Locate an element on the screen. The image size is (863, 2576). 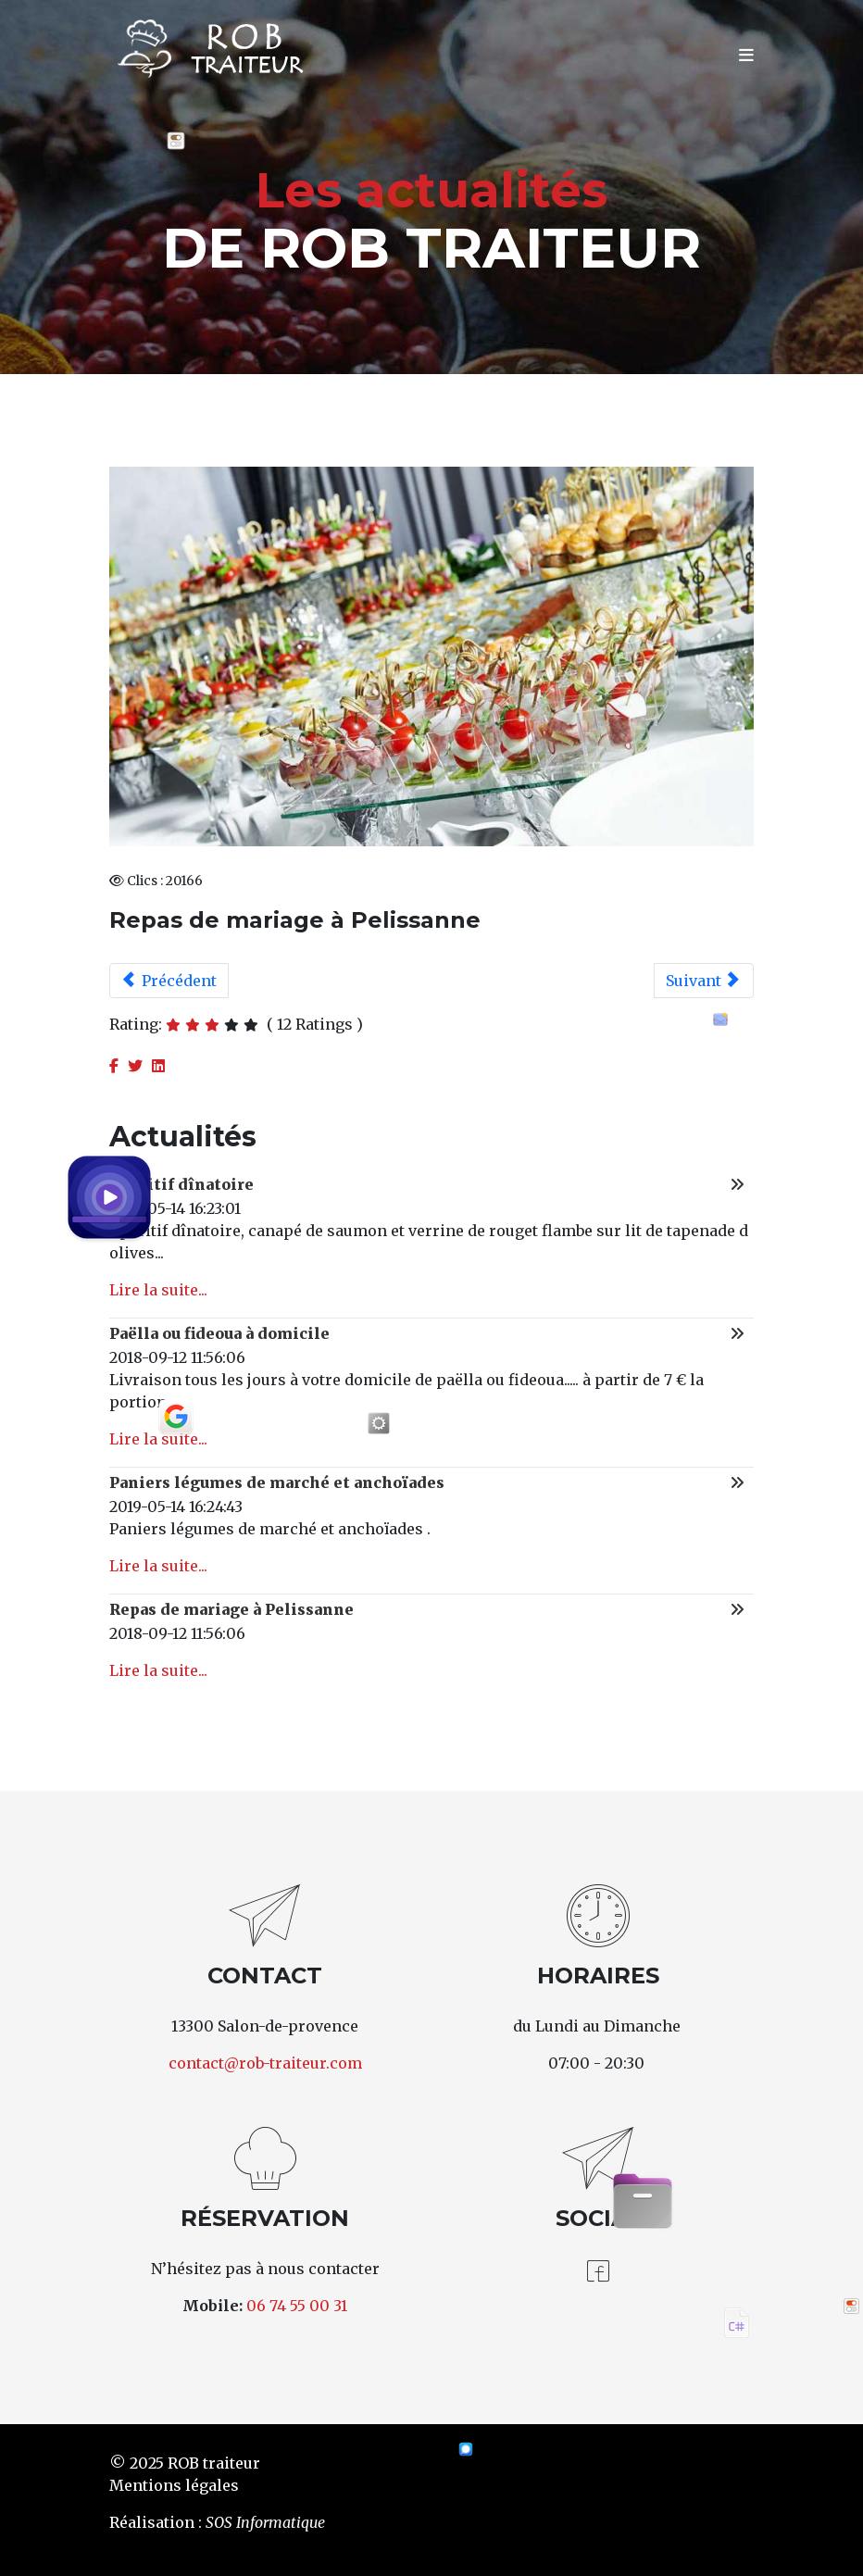
open the file manager application is located at coordinates (643, 2201).